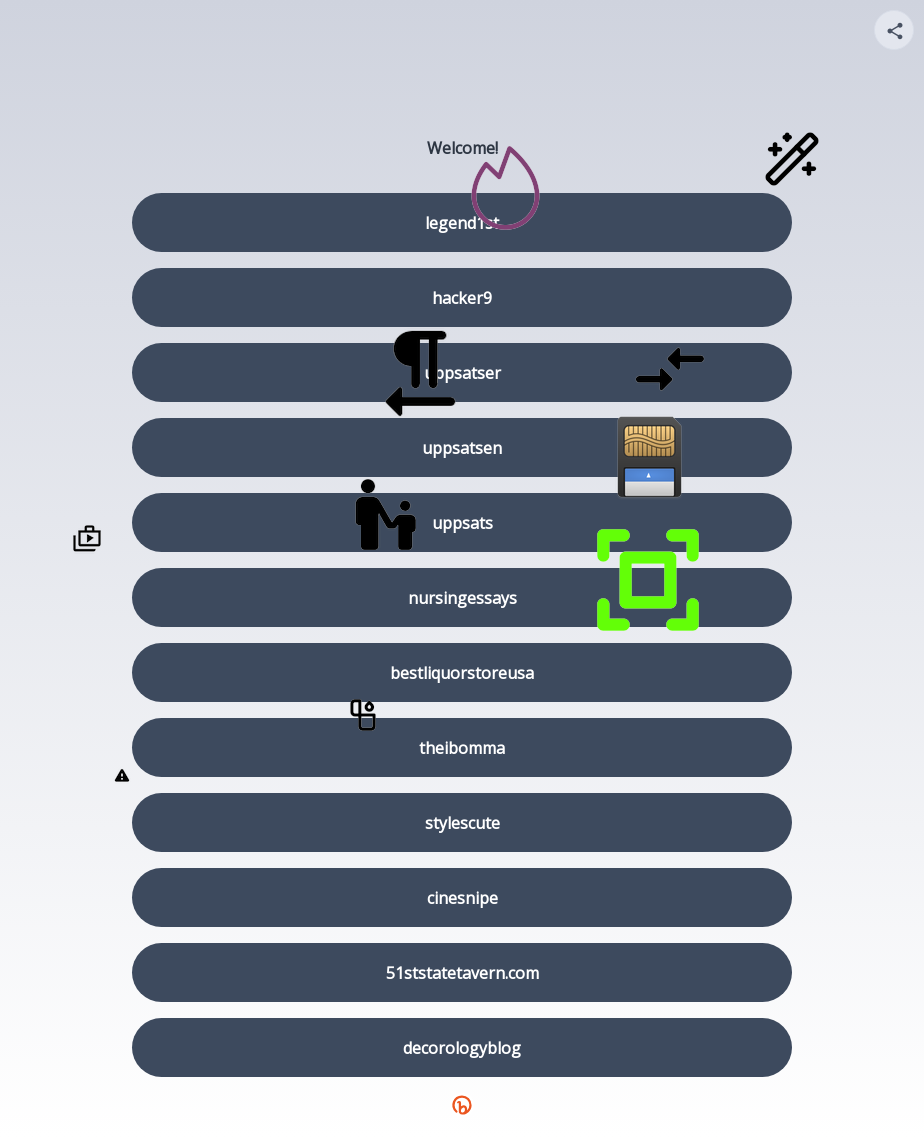  Describe the element at coordinates (87, 539) in the screenshot. I see `view purchased media or content` at that location.